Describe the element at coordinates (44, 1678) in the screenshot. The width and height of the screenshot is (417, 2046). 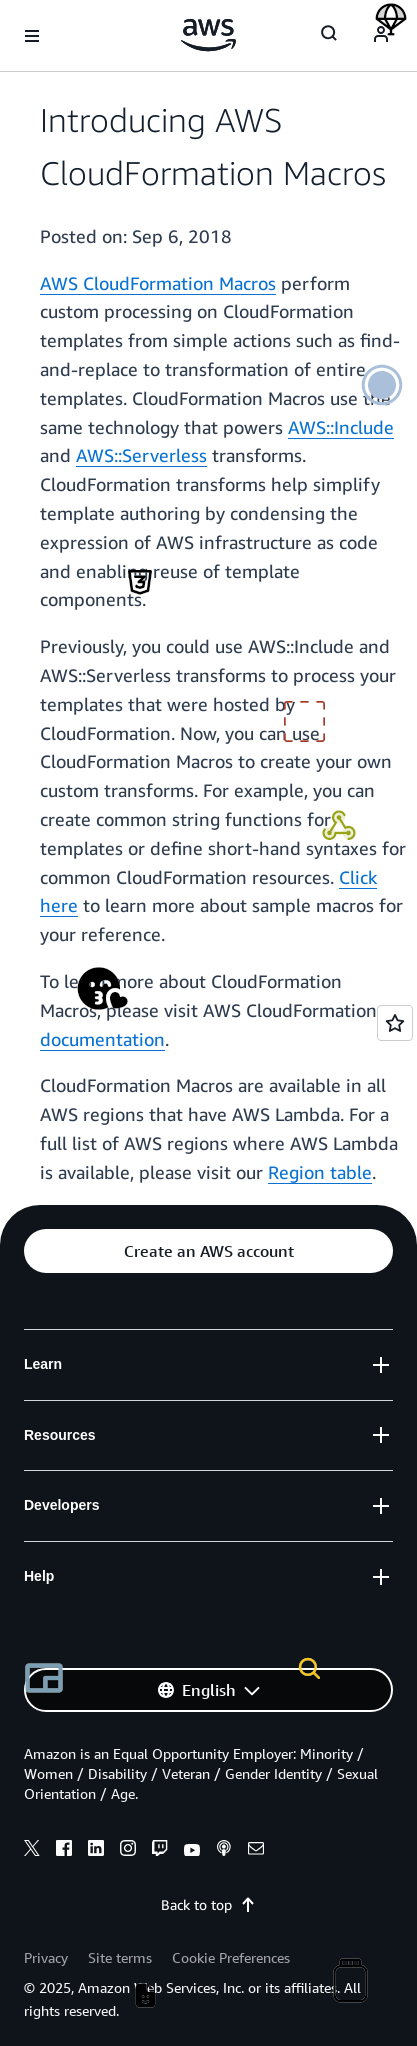
I see `enable picture-in-picture mode` at that location.